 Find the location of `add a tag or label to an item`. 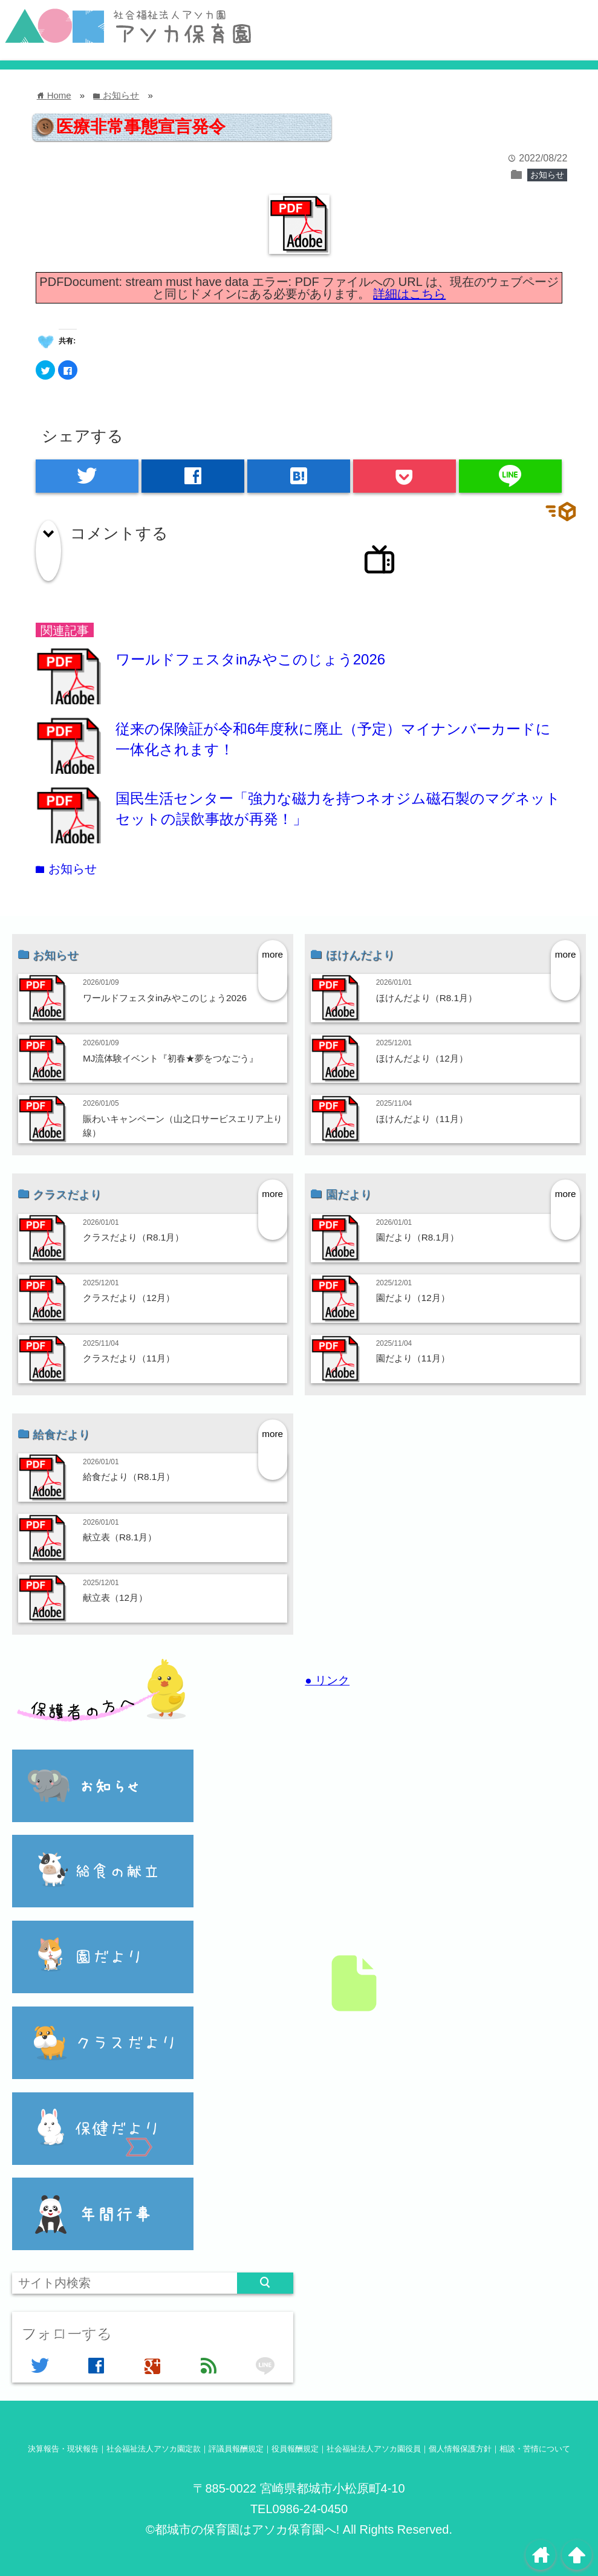

add a tag or label to an item is located at coordinates (138, 2147).